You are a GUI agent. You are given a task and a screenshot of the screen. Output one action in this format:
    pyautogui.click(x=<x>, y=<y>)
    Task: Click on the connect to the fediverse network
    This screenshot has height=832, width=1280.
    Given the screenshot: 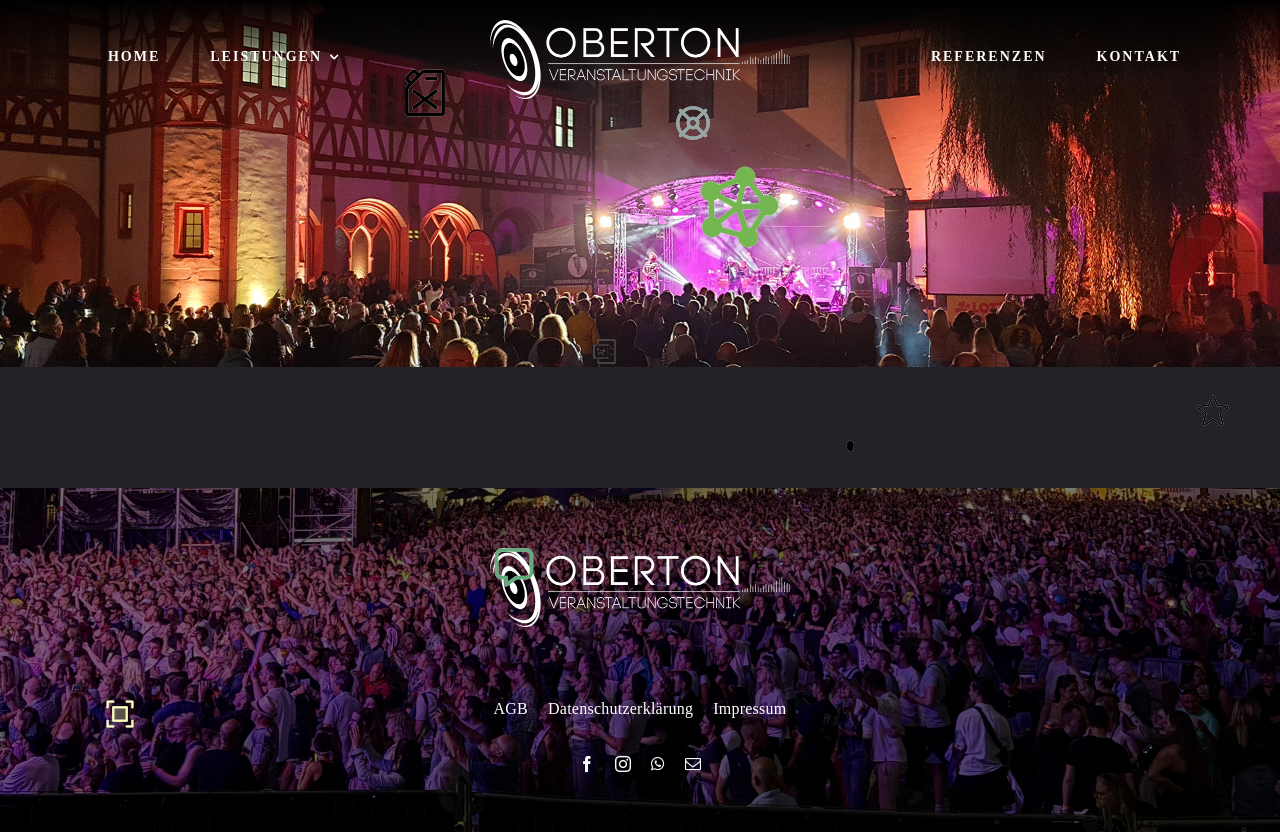 What is the action you would take?
    pyautogui.click(x=738, y=207)
    